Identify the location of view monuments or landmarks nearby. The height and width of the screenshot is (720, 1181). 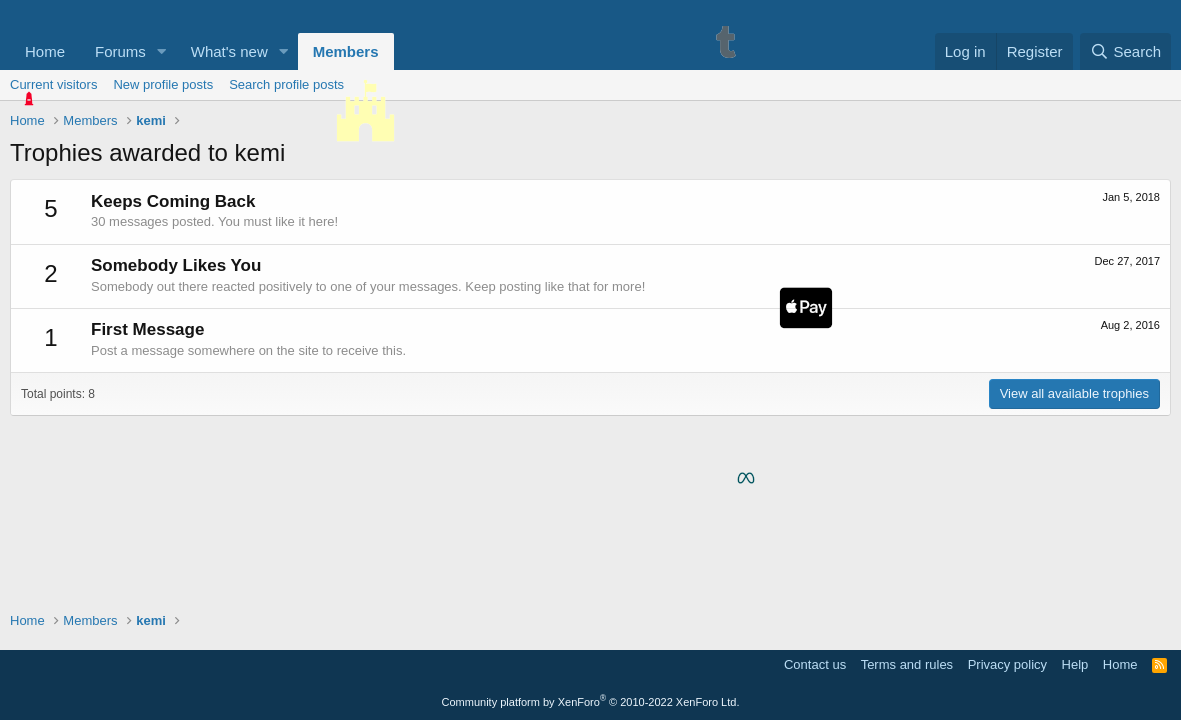
(29, 99).